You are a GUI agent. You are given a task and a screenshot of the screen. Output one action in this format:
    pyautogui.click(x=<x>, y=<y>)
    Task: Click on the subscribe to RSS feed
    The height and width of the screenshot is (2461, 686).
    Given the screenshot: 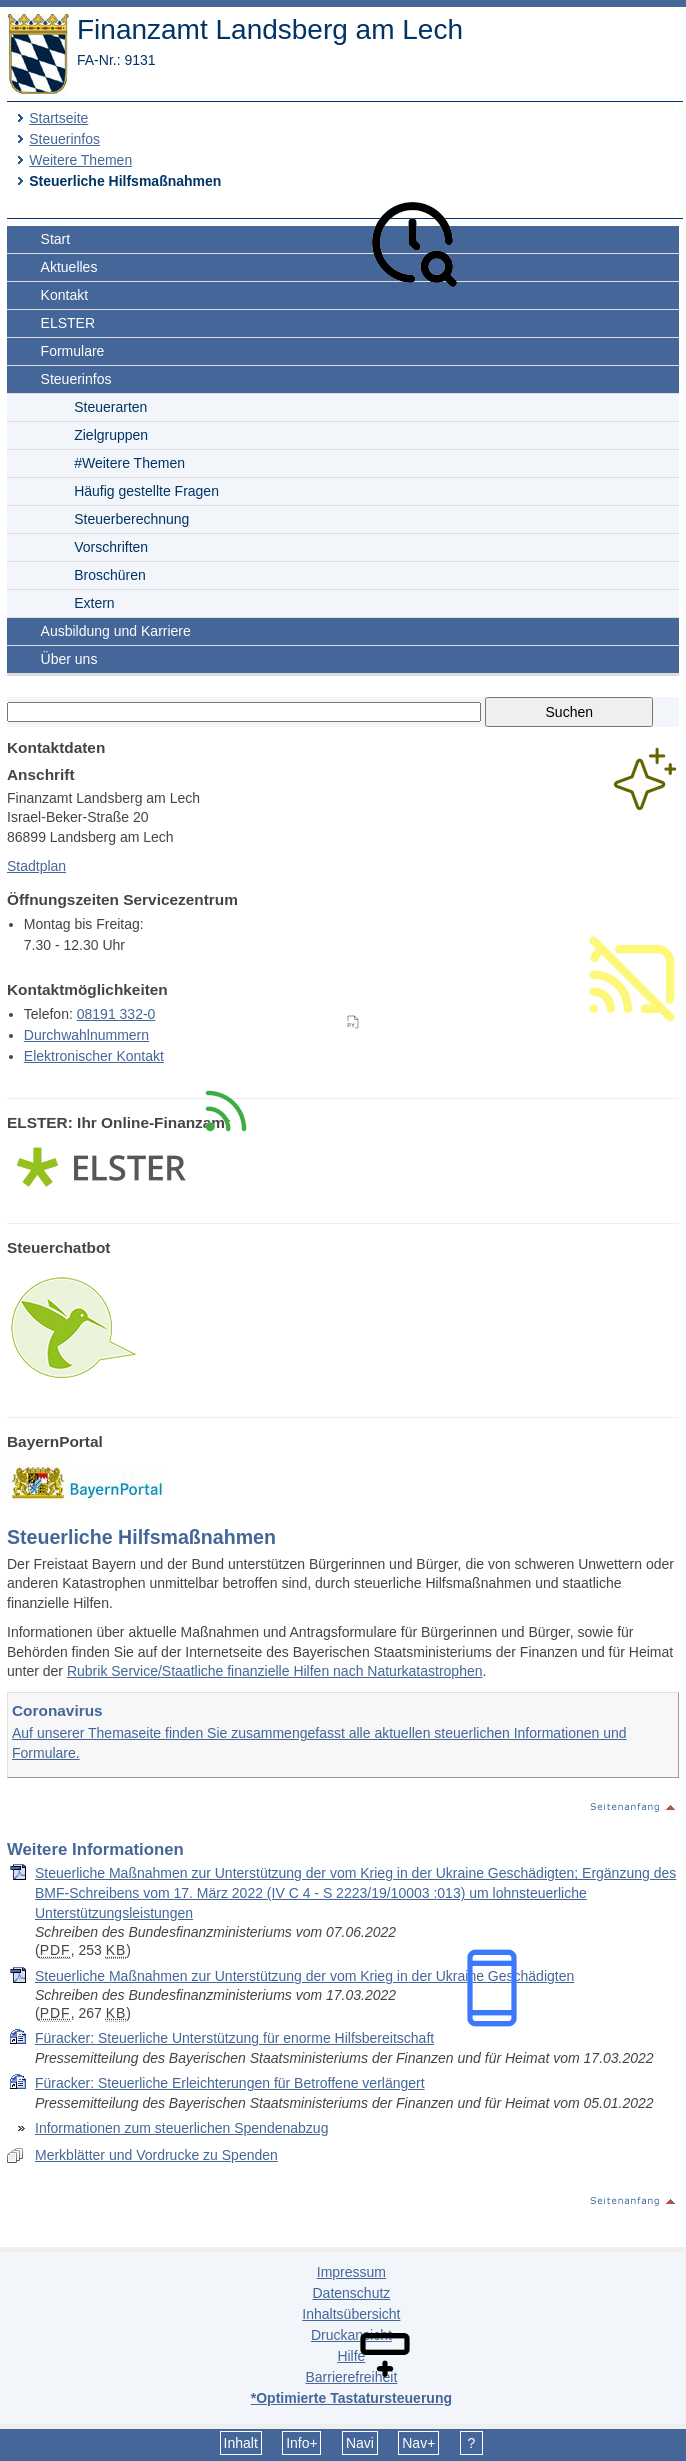 What is the action you would take?
    pyautogui.click(x=226, y=1111)
    